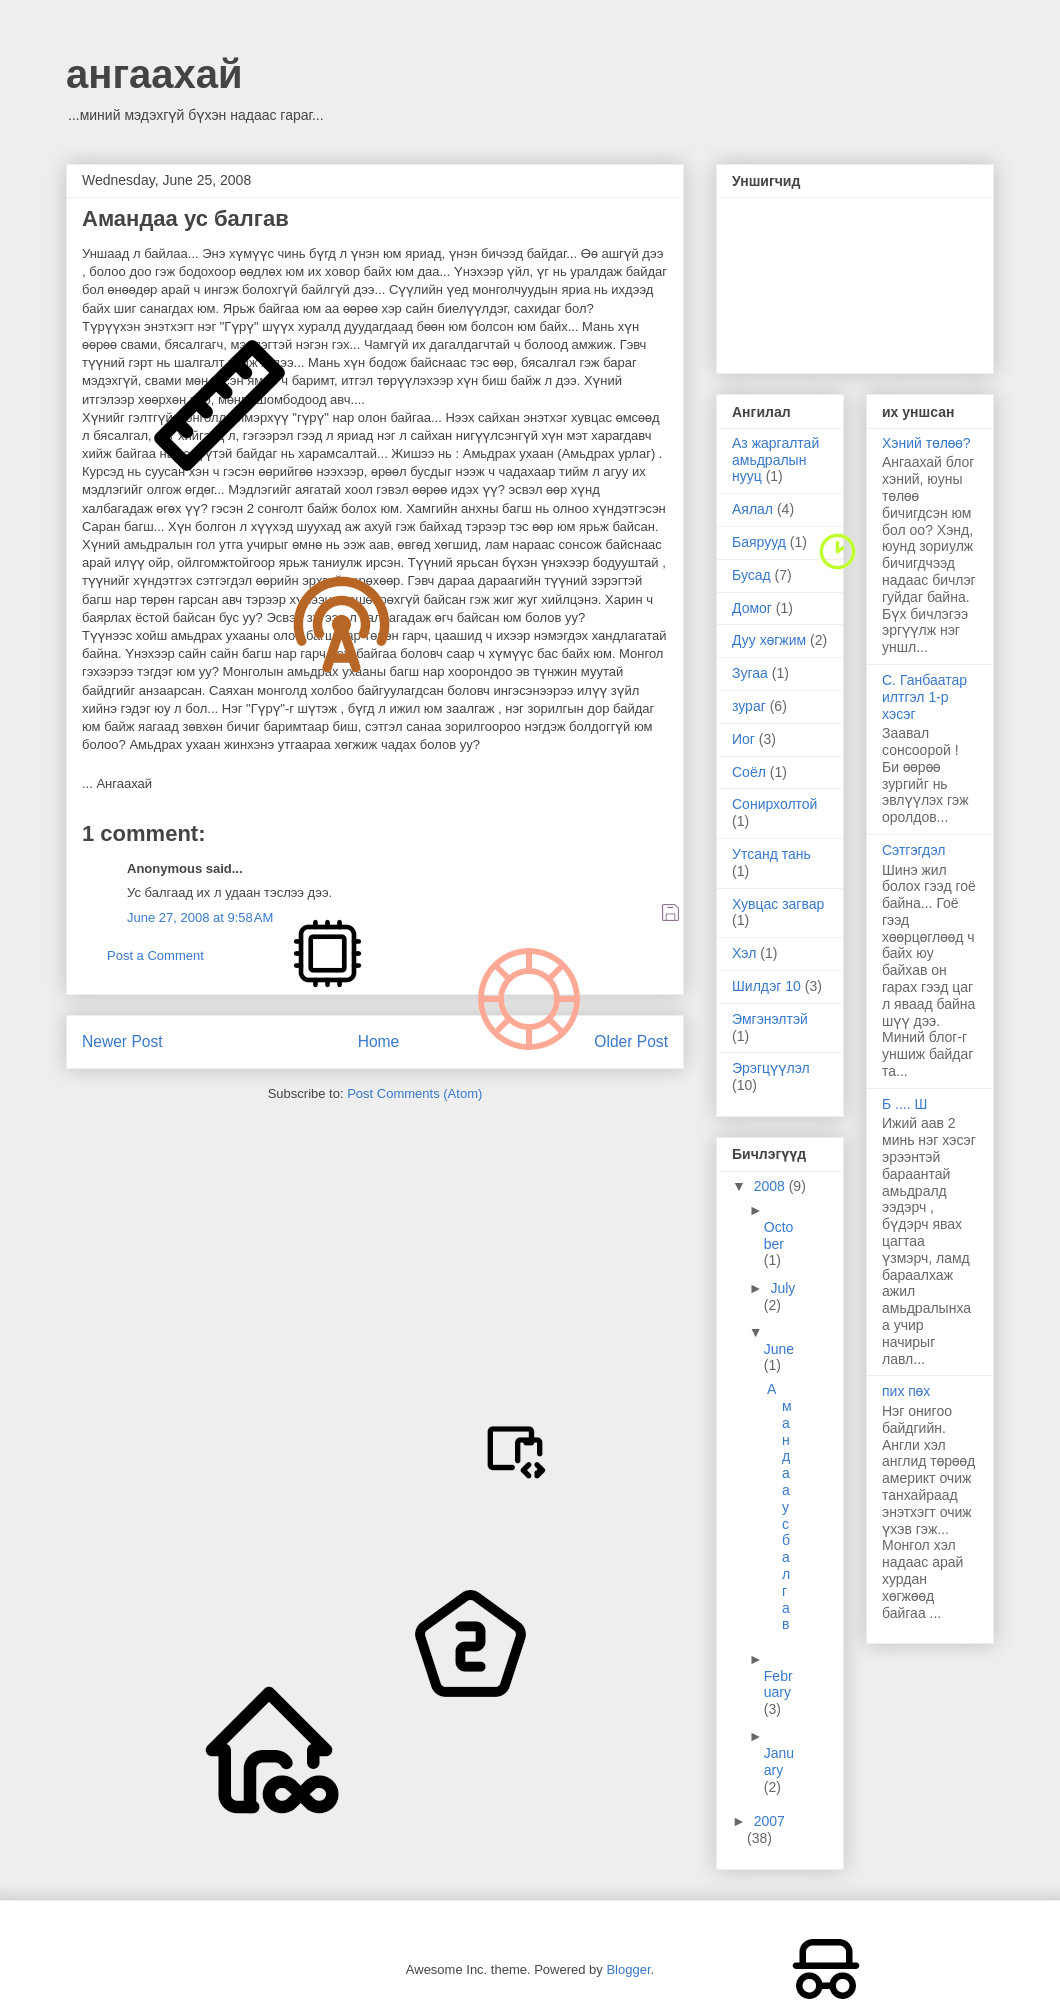 The image size is (1060, 2009). What do you see at coordinates (529, 999) in the screenshot?
I see `access casino or gambling games` at bounding box center [529, 999].